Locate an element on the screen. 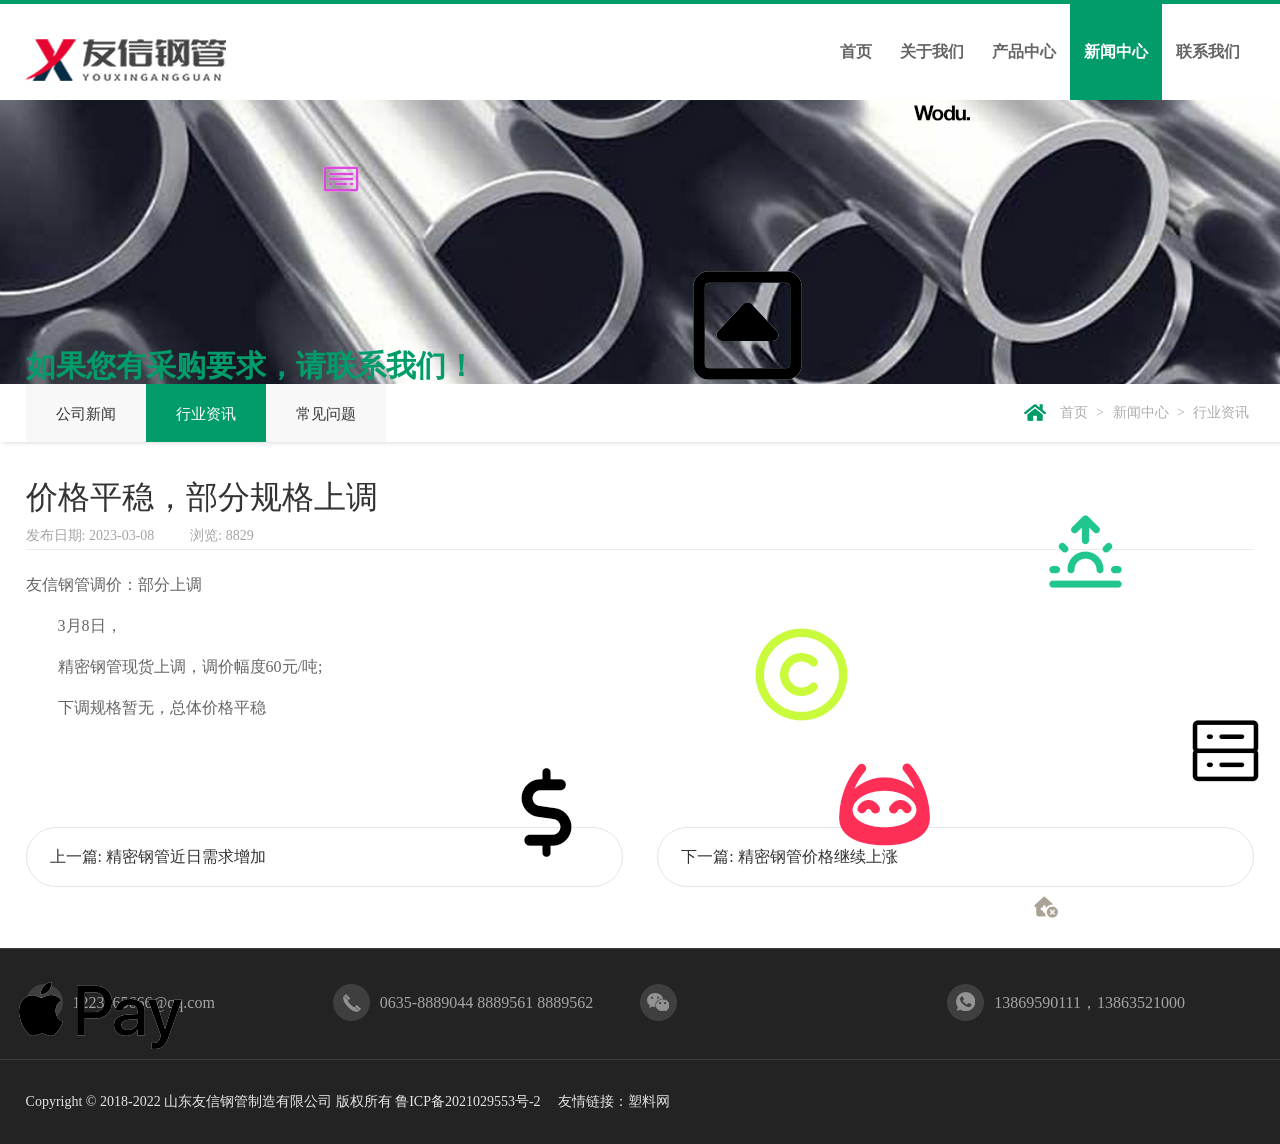  medical facility or clinic unavailable is located at coordinates (1045, 906).